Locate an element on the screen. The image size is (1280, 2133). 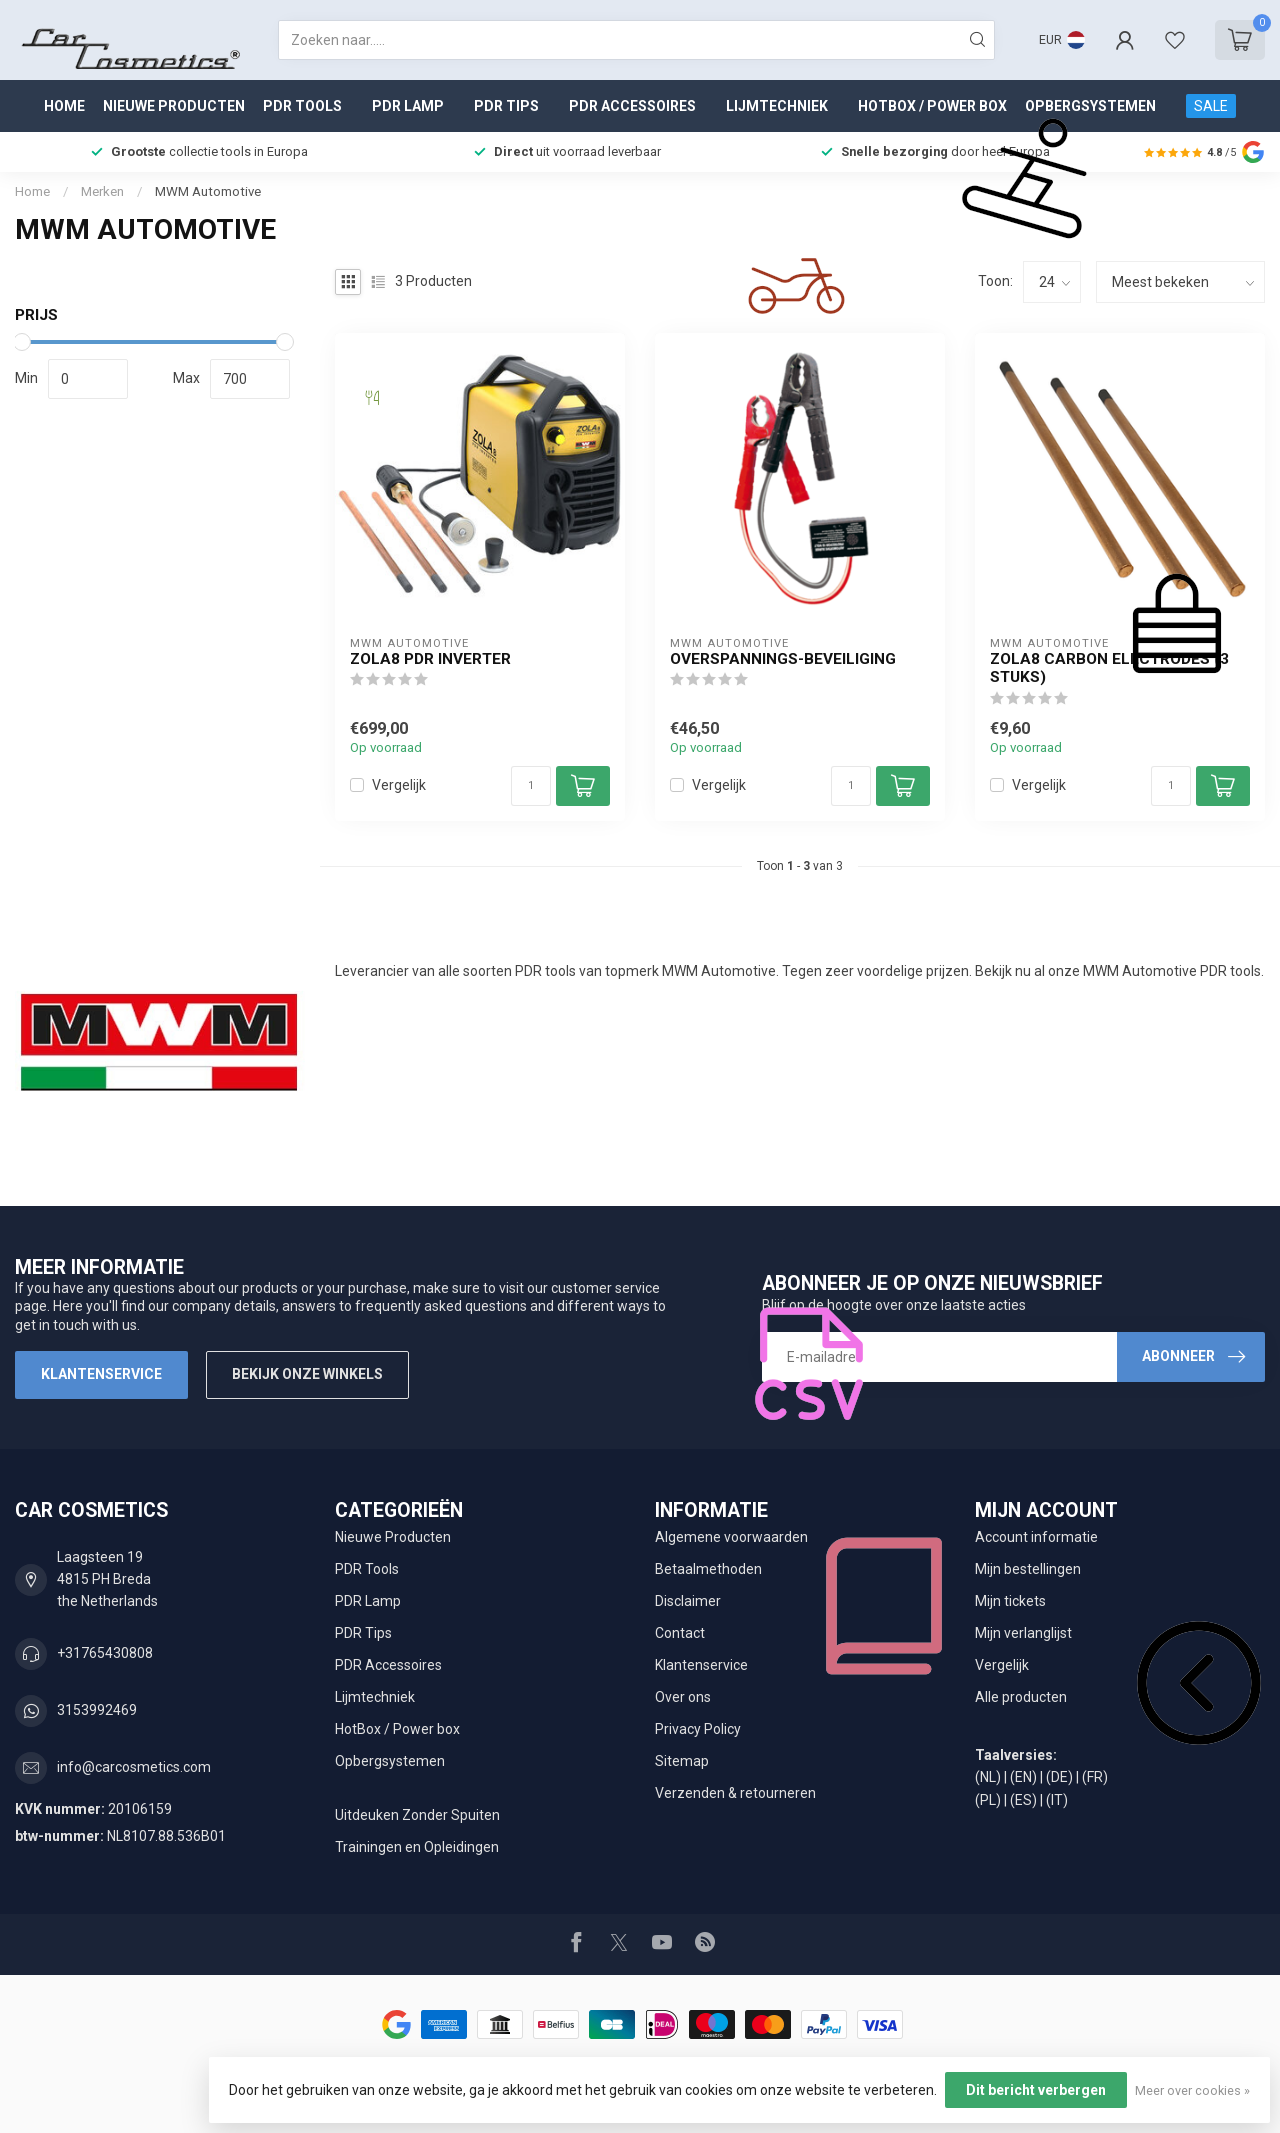
go back to previous screen is located at coordinates (1199, 1683).